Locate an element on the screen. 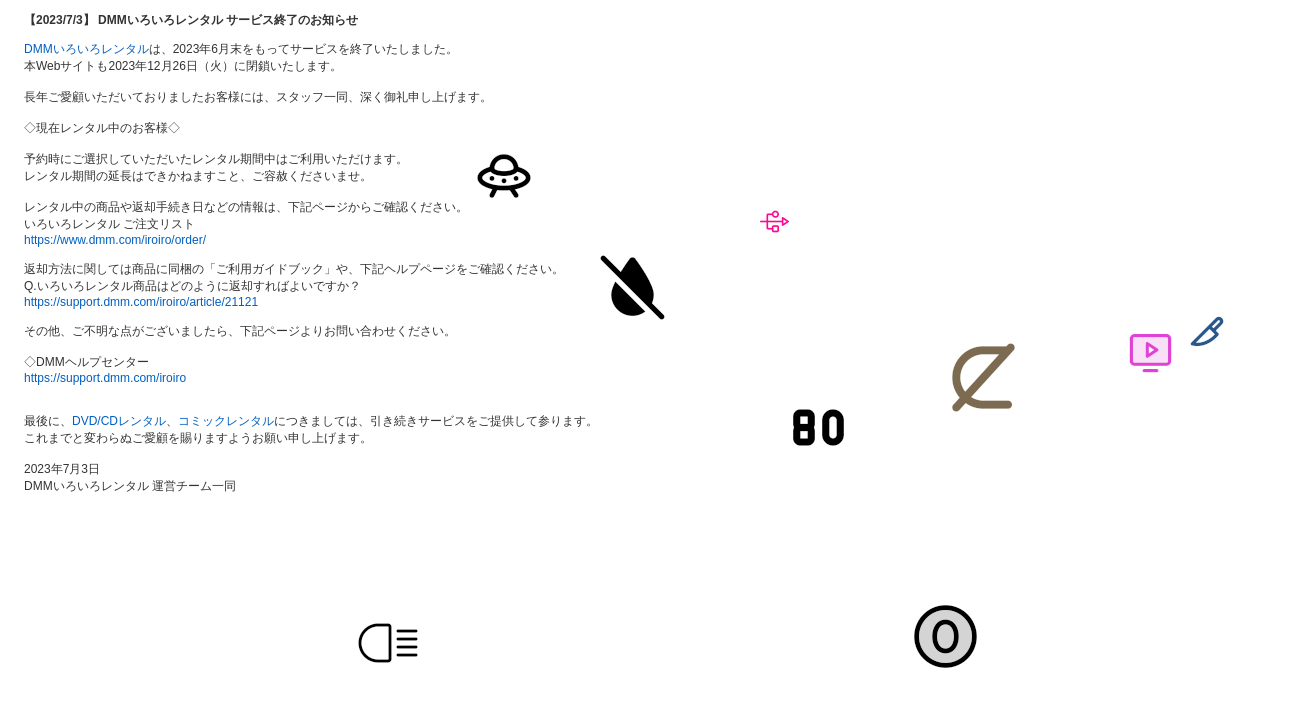  indicates a set is not a subset of another in mathematical notation is located at coordinates (983, 377).